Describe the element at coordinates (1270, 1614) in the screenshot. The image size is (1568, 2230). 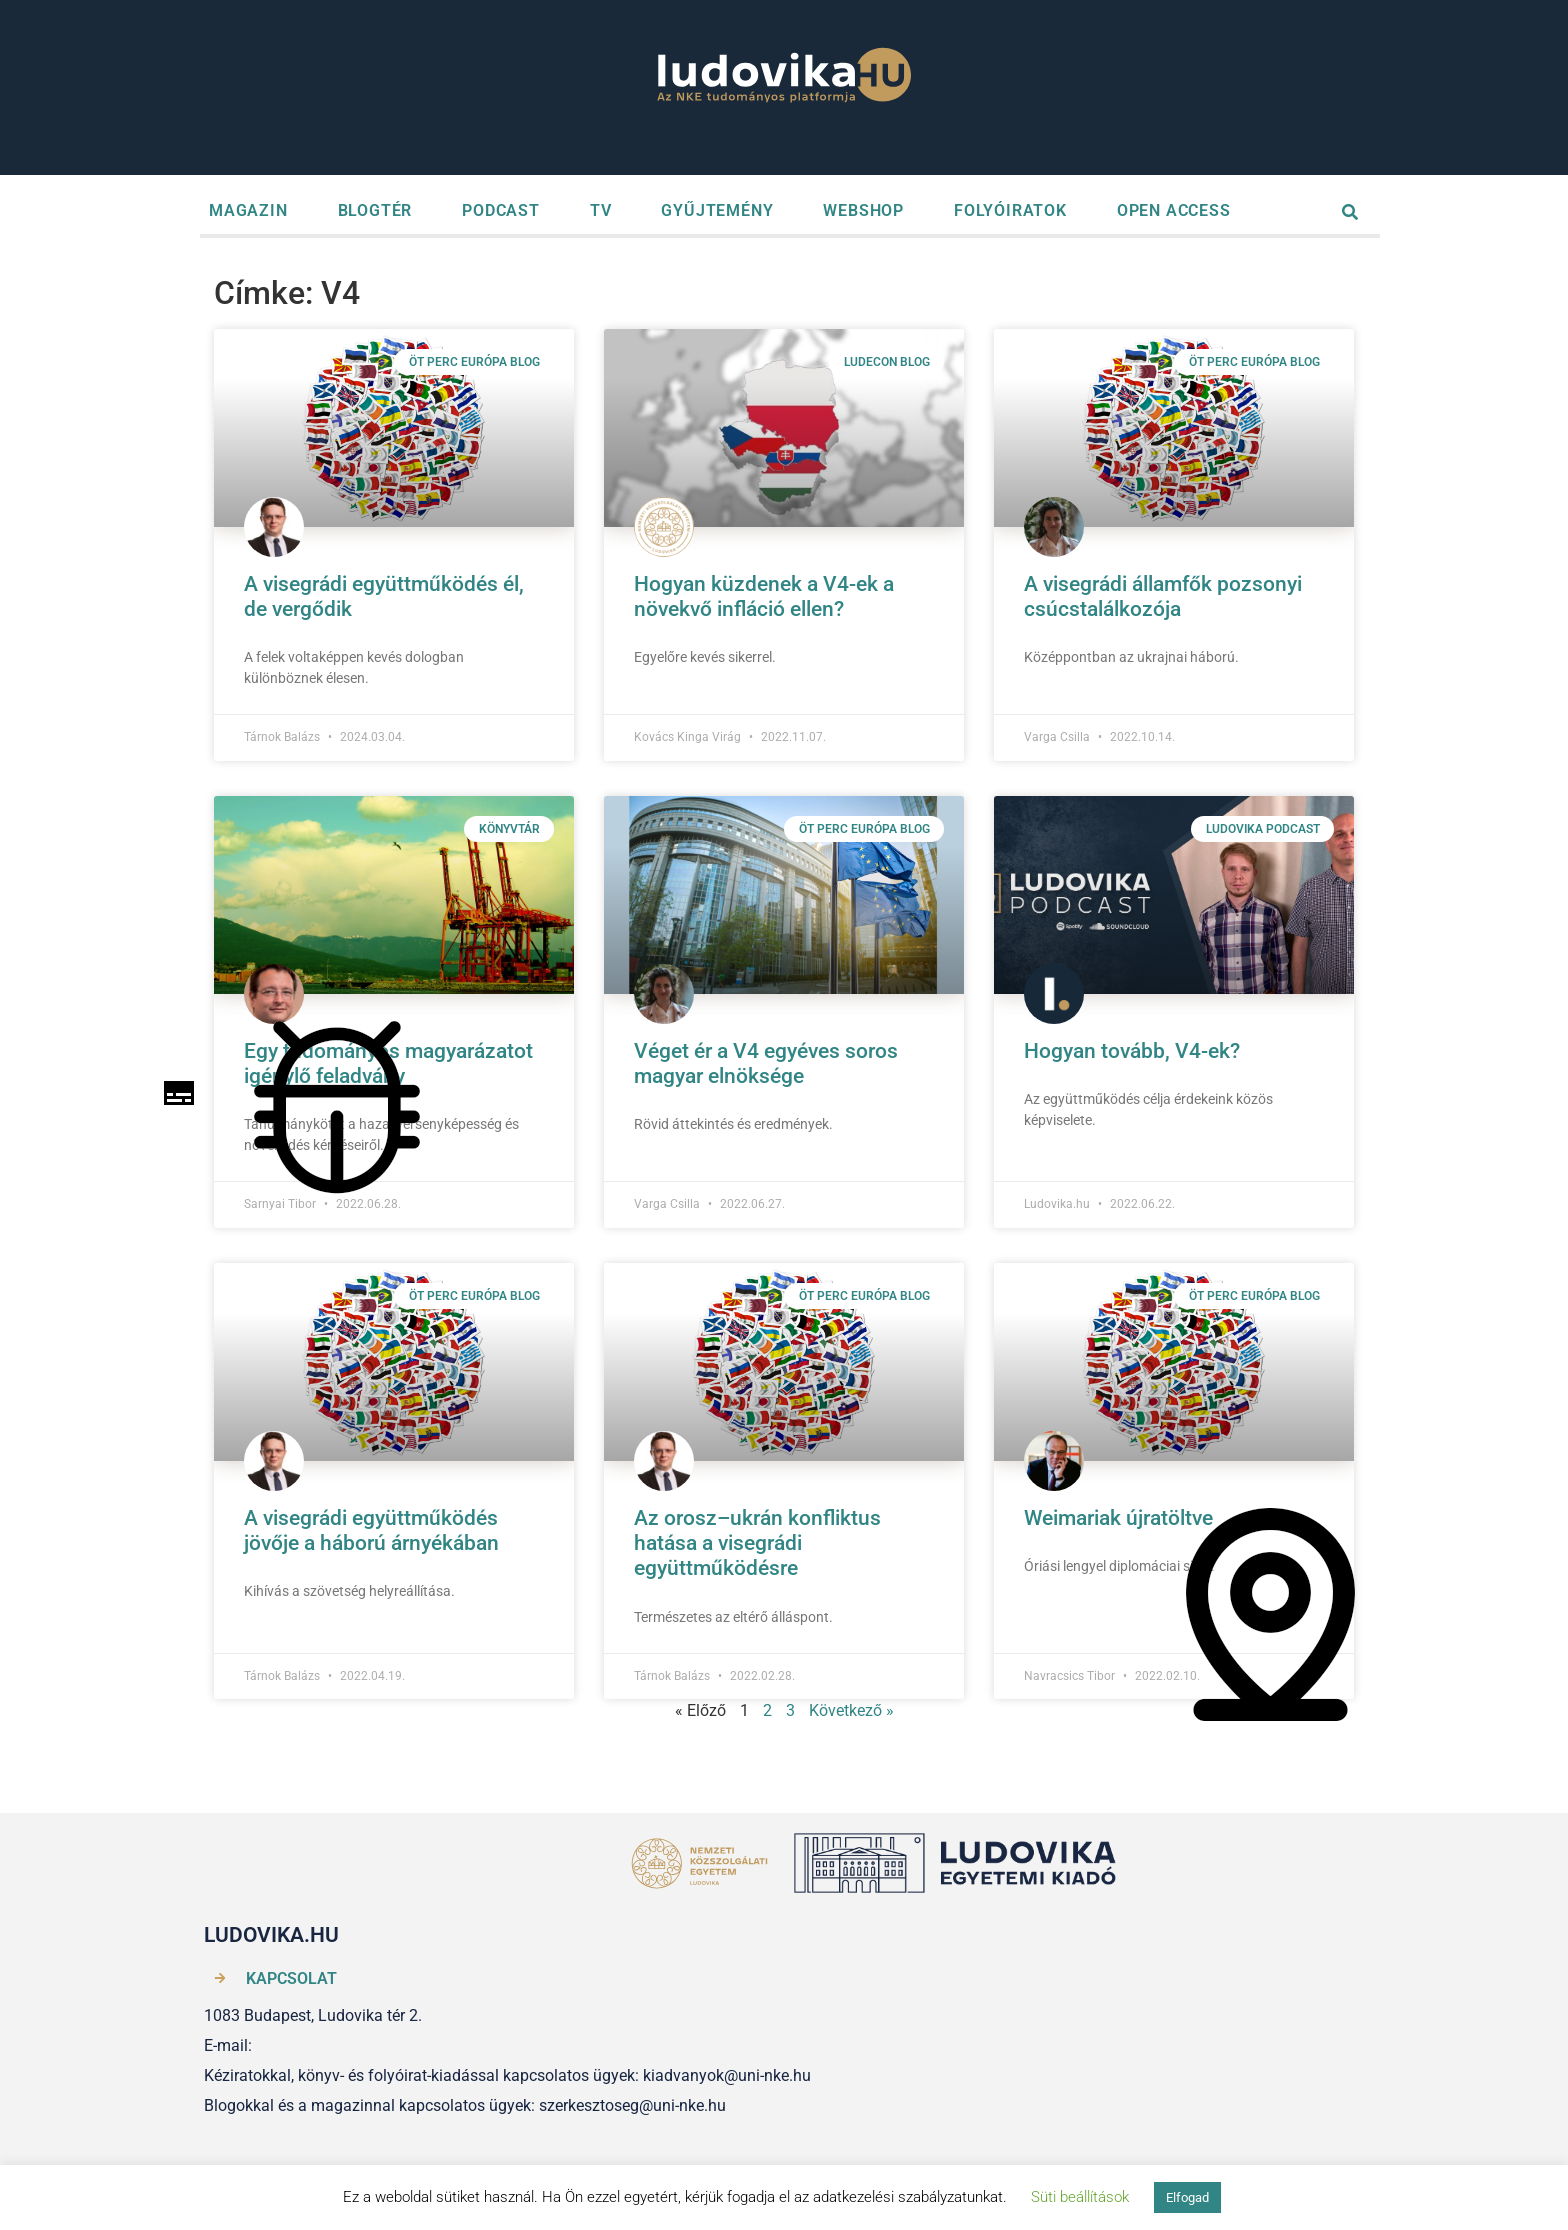
I see `view location on map` at that location.